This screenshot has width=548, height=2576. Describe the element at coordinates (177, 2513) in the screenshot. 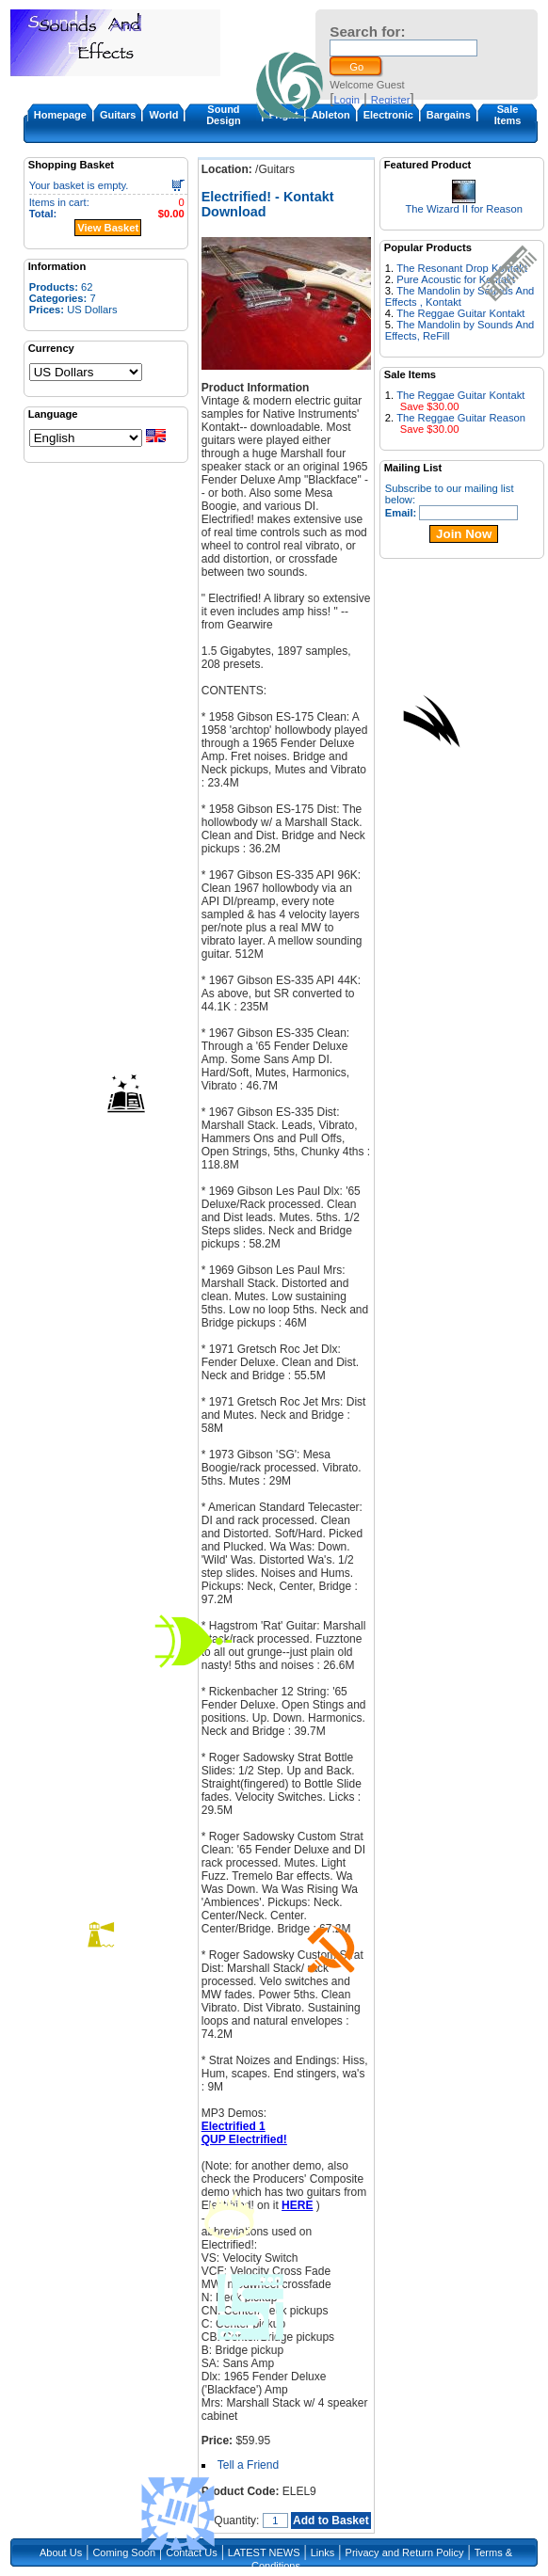

I see `activate a powerful attack or special move` at that location.